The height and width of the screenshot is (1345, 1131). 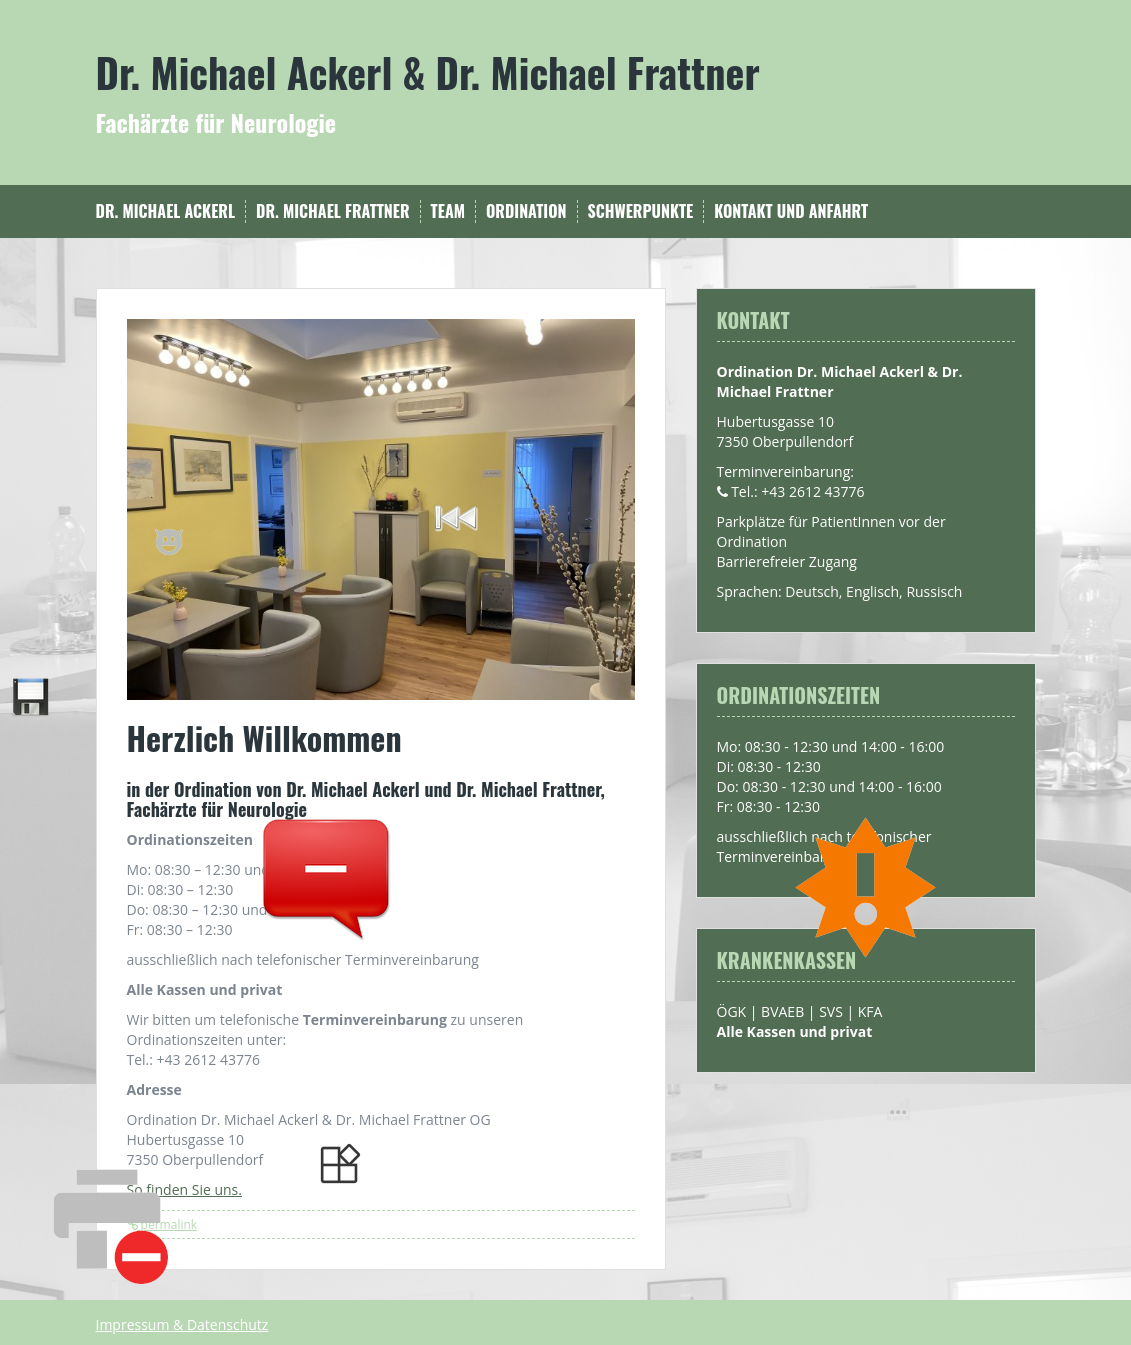 What do you see at coordinates (169, 542) in the screenshot?
I see `insert a mischievous or playful emoji` at bounding box center [169, 542].